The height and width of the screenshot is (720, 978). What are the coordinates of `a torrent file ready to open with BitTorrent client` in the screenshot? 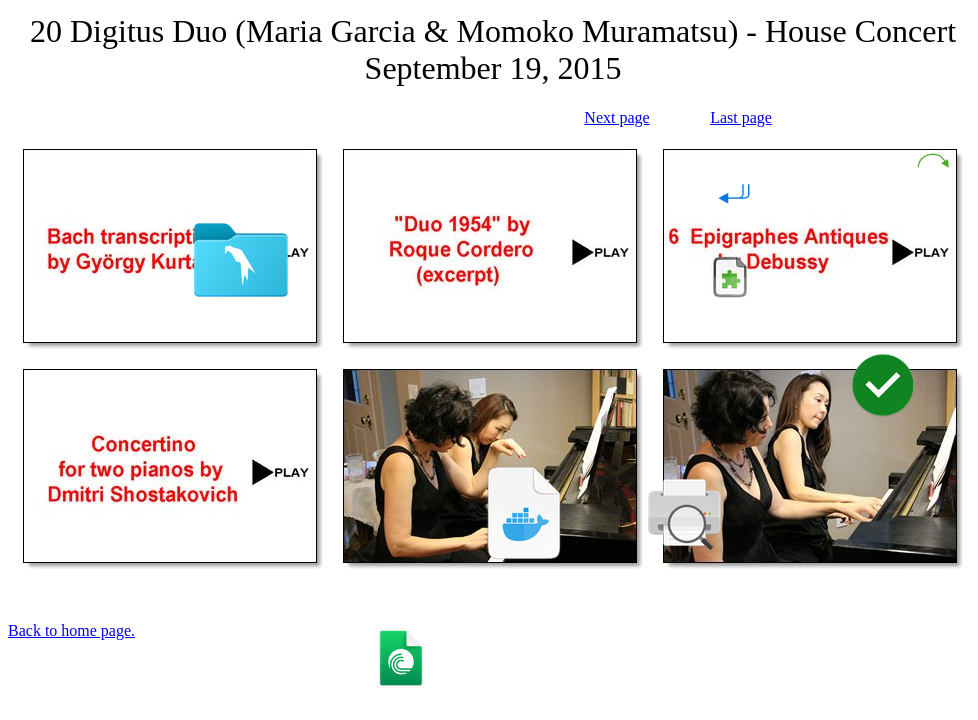 It's located at (401, 658).